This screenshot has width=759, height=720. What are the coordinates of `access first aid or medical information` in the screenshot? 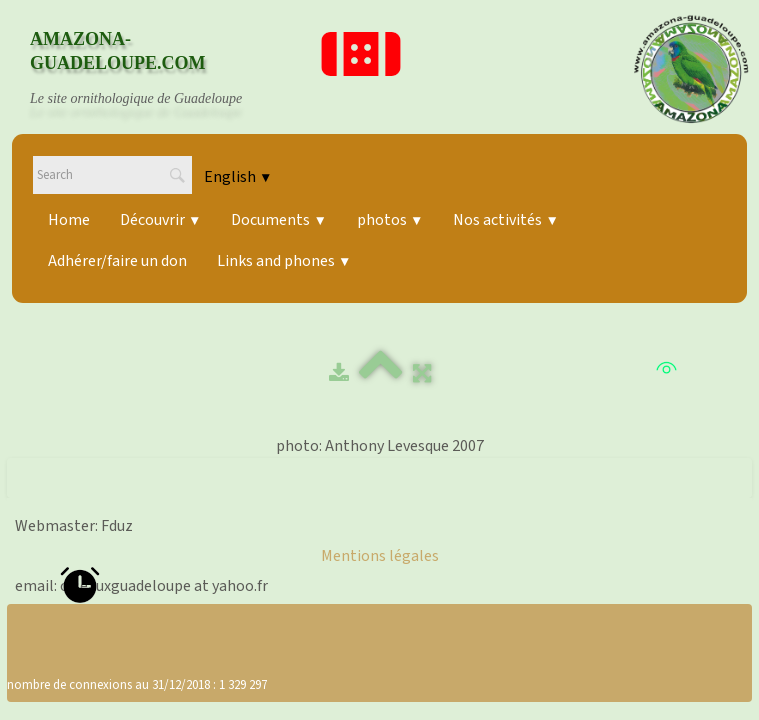 It's located at (361, 54).